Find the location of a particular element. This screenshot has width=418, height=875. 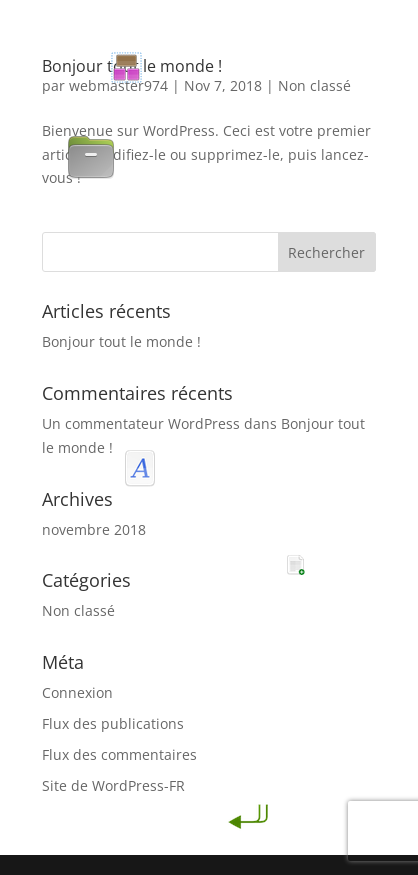

open the file manager is located at coordinates (91, 157).